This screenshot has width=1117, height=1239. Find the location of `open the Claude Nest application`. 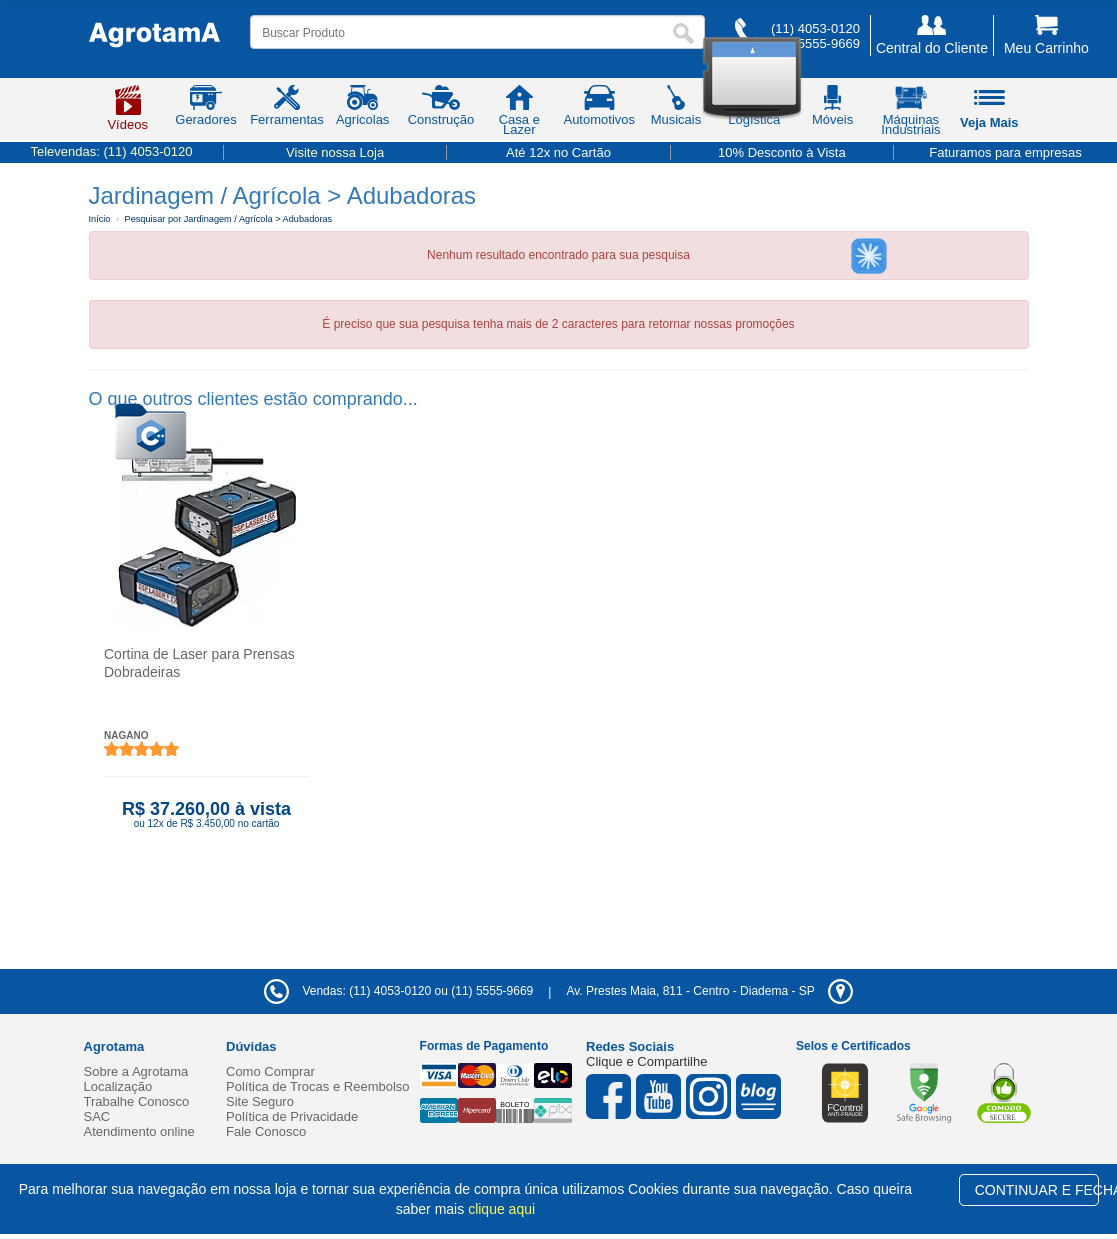

open the Claude Nest application is located at coordinates (869, 256).